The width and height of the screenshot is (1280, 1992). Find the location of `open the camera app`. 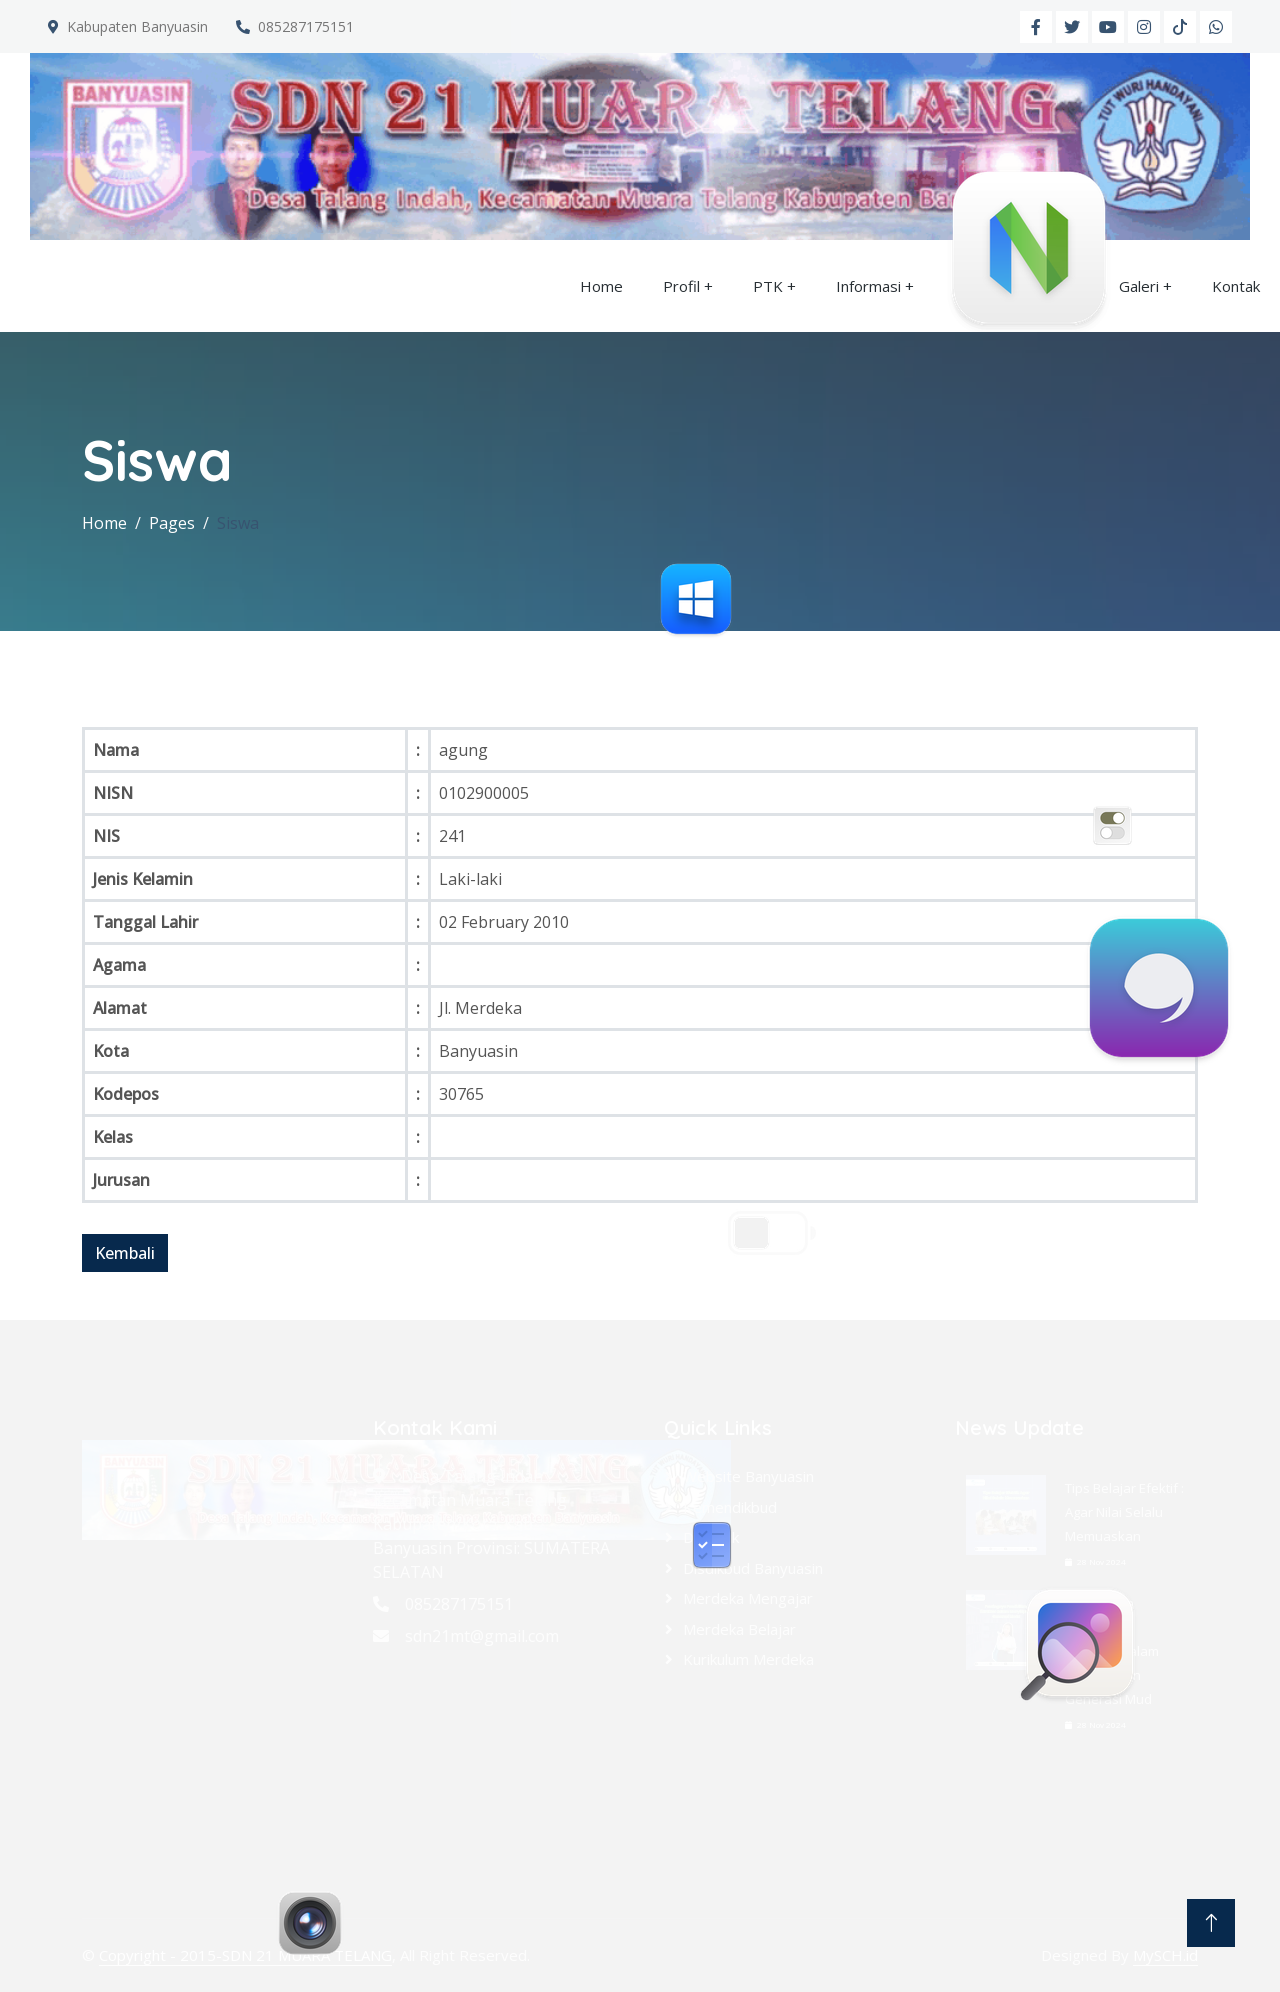

open the camera app is located at coordinates (310, 1923).